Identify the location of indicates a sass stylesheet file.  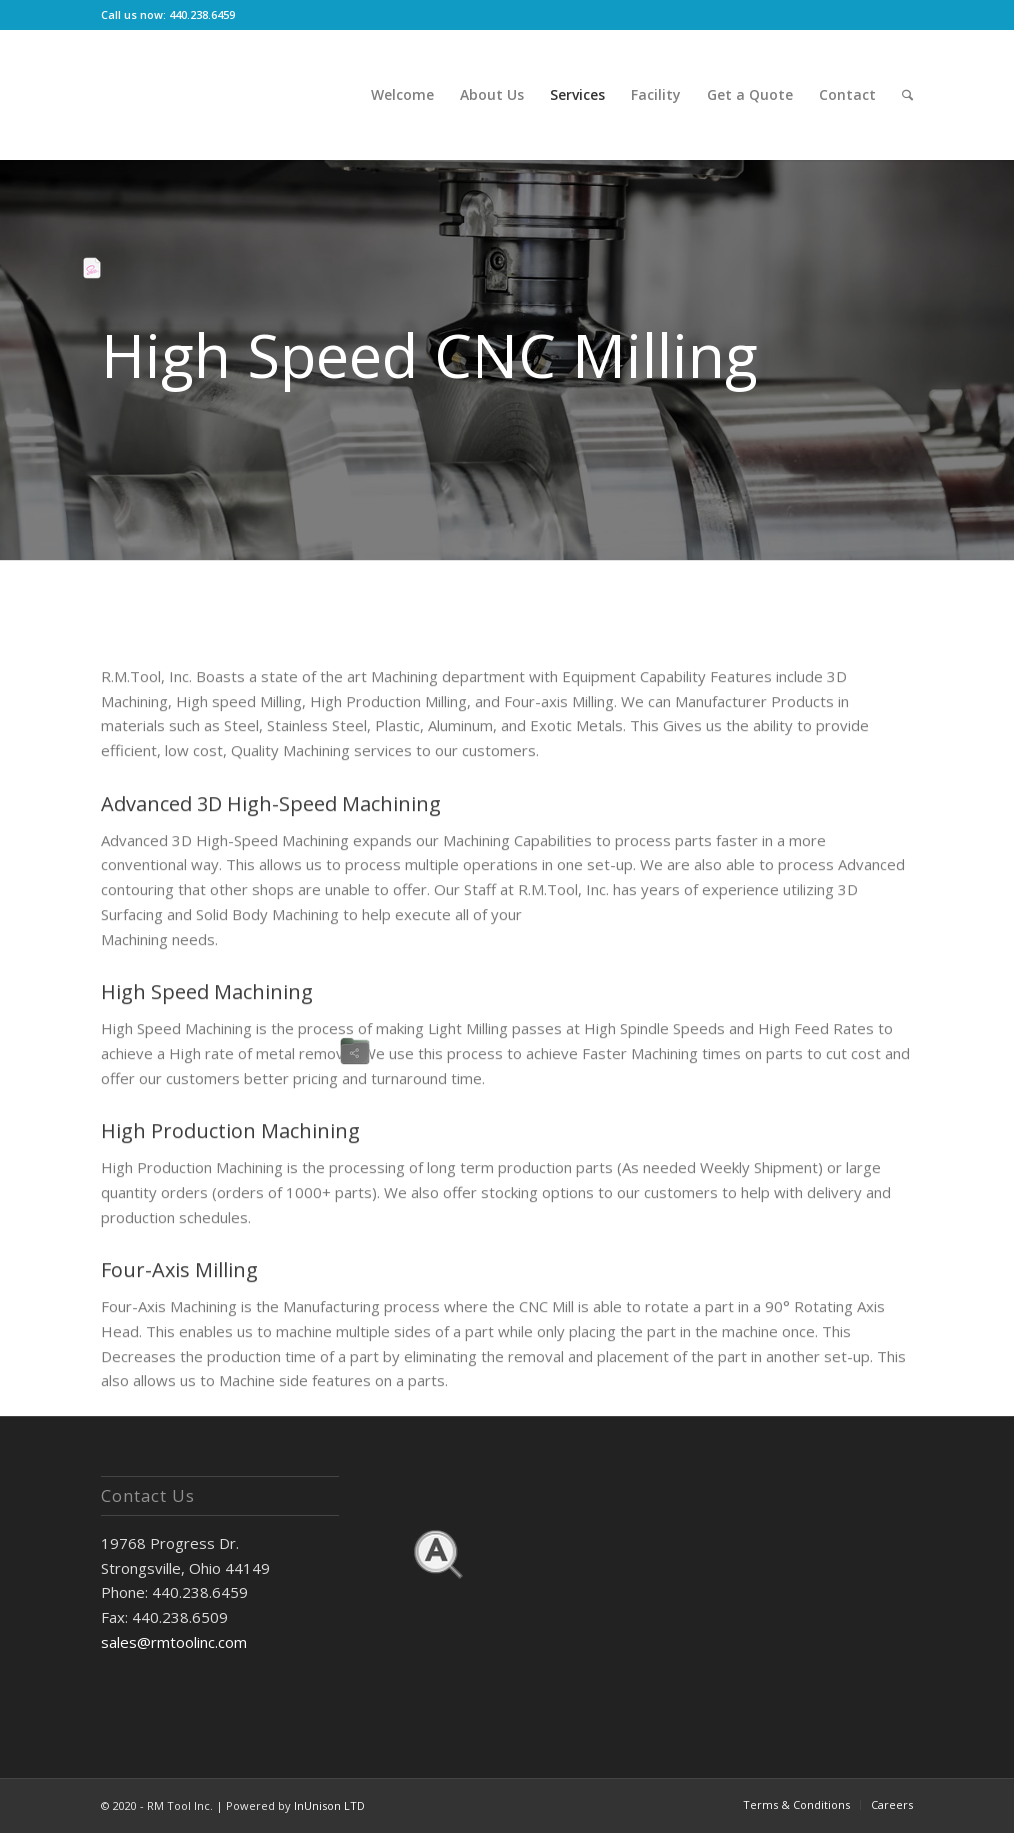
(92, 268).